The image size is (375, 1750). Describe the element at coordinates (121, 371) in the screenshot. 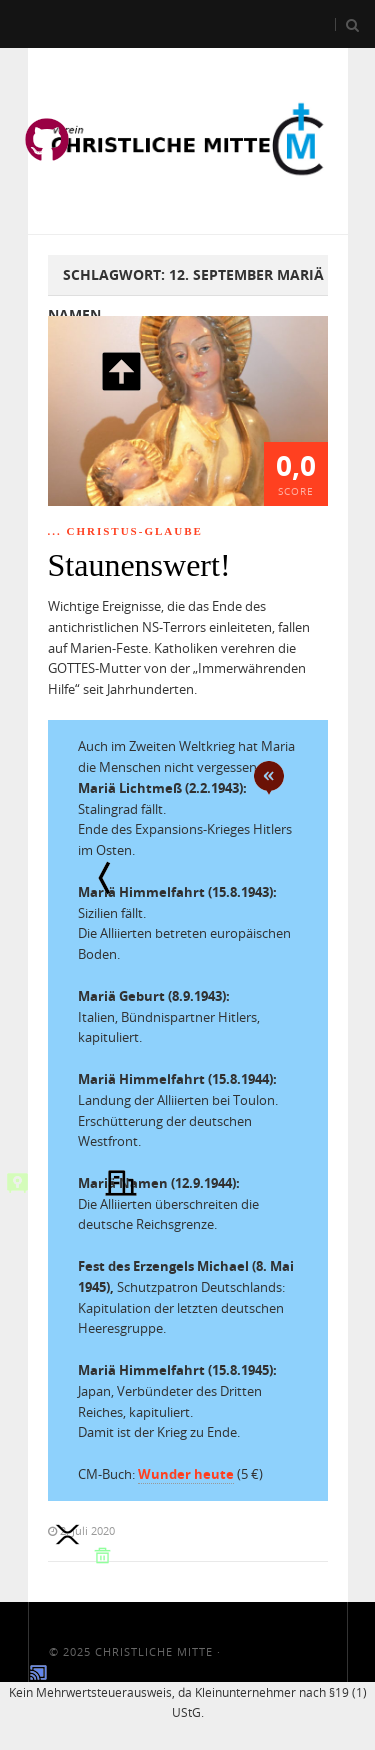

I see `upload a file or document` at that location.